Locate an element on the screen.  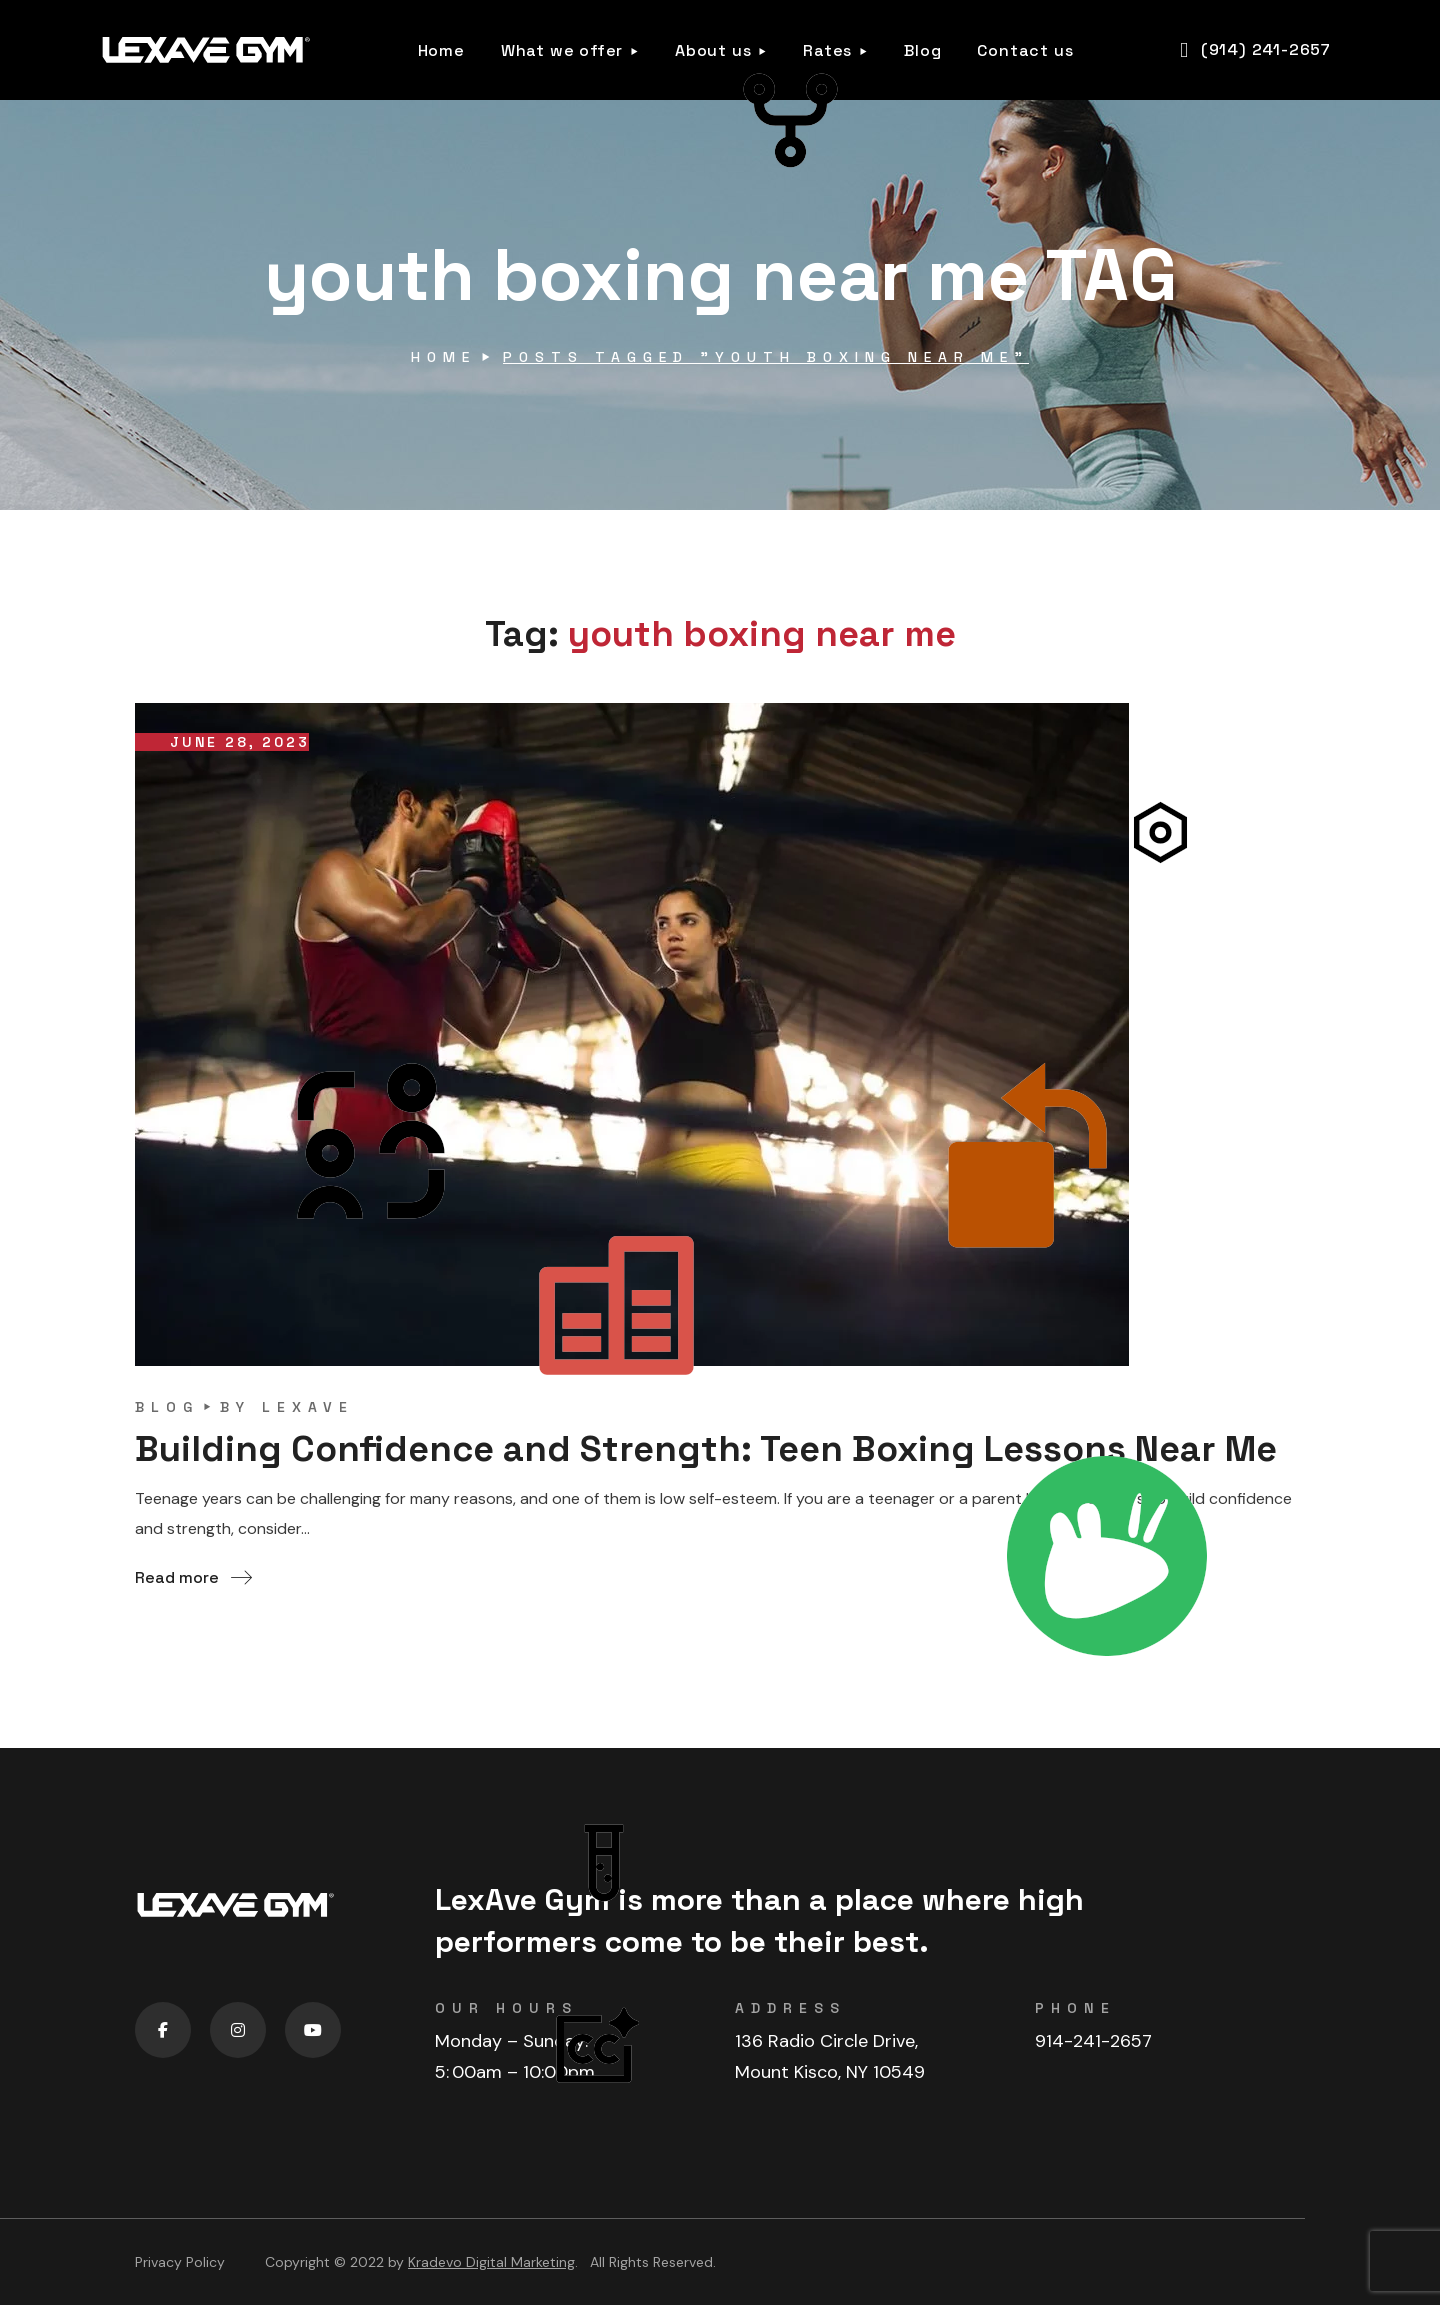
enable AI-powered closed captions is located at coordinates (594, 2049).